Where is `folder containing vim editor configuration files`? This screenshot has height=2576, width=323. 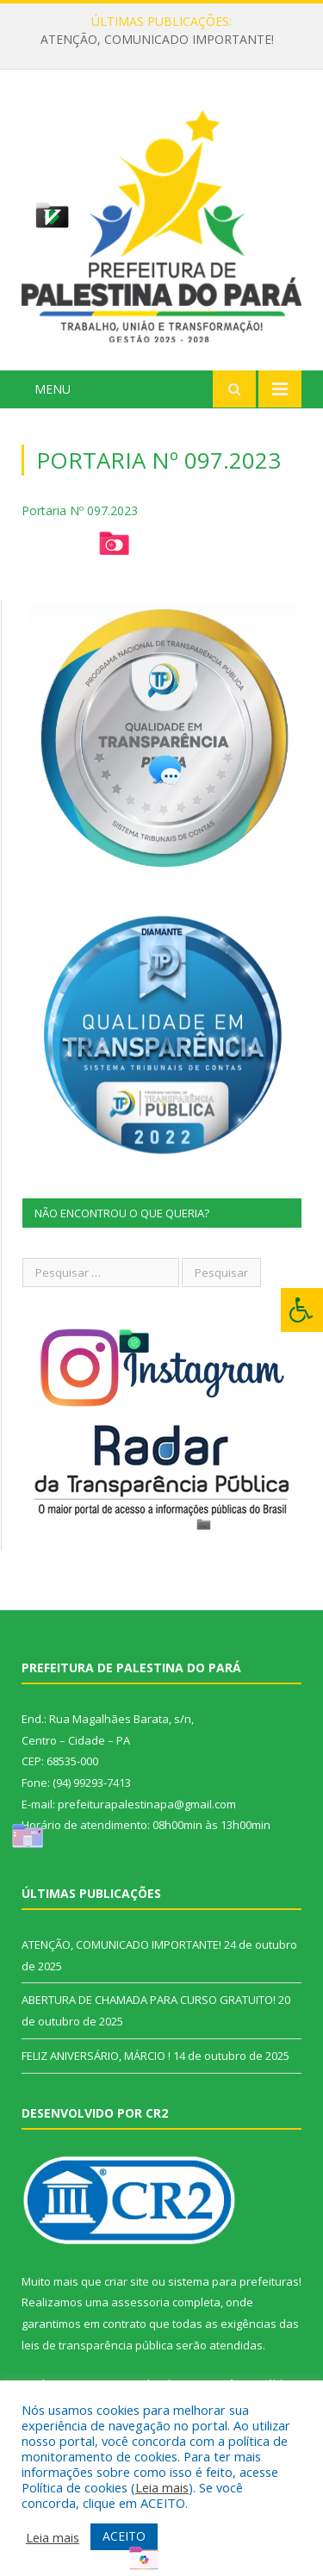 folder containing vim editor configuration files is located at coordinates (52, 215).